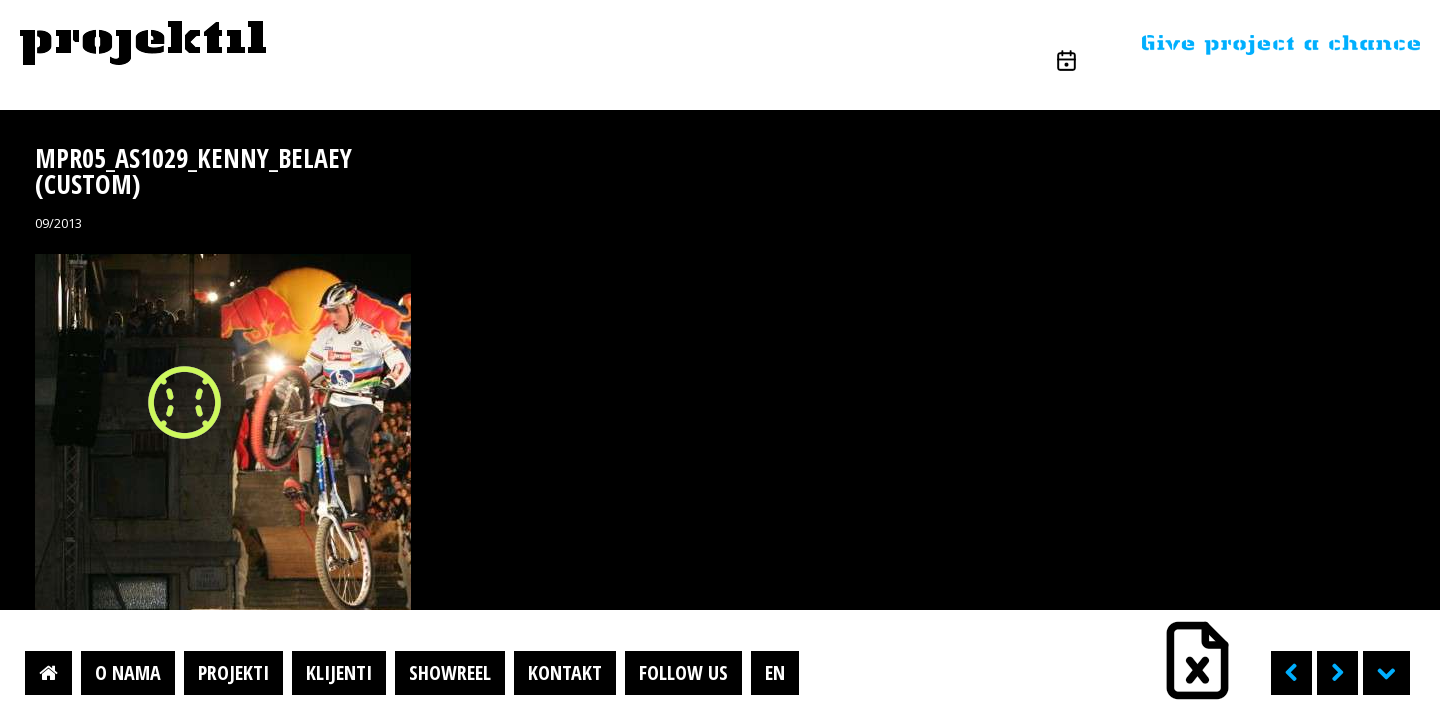 The height and width of the screenshot is (720, 1440). Describe the element at coordinates (1066, 60) in the screenshot. I see `view upcoming deadlines or due dates` at that location.